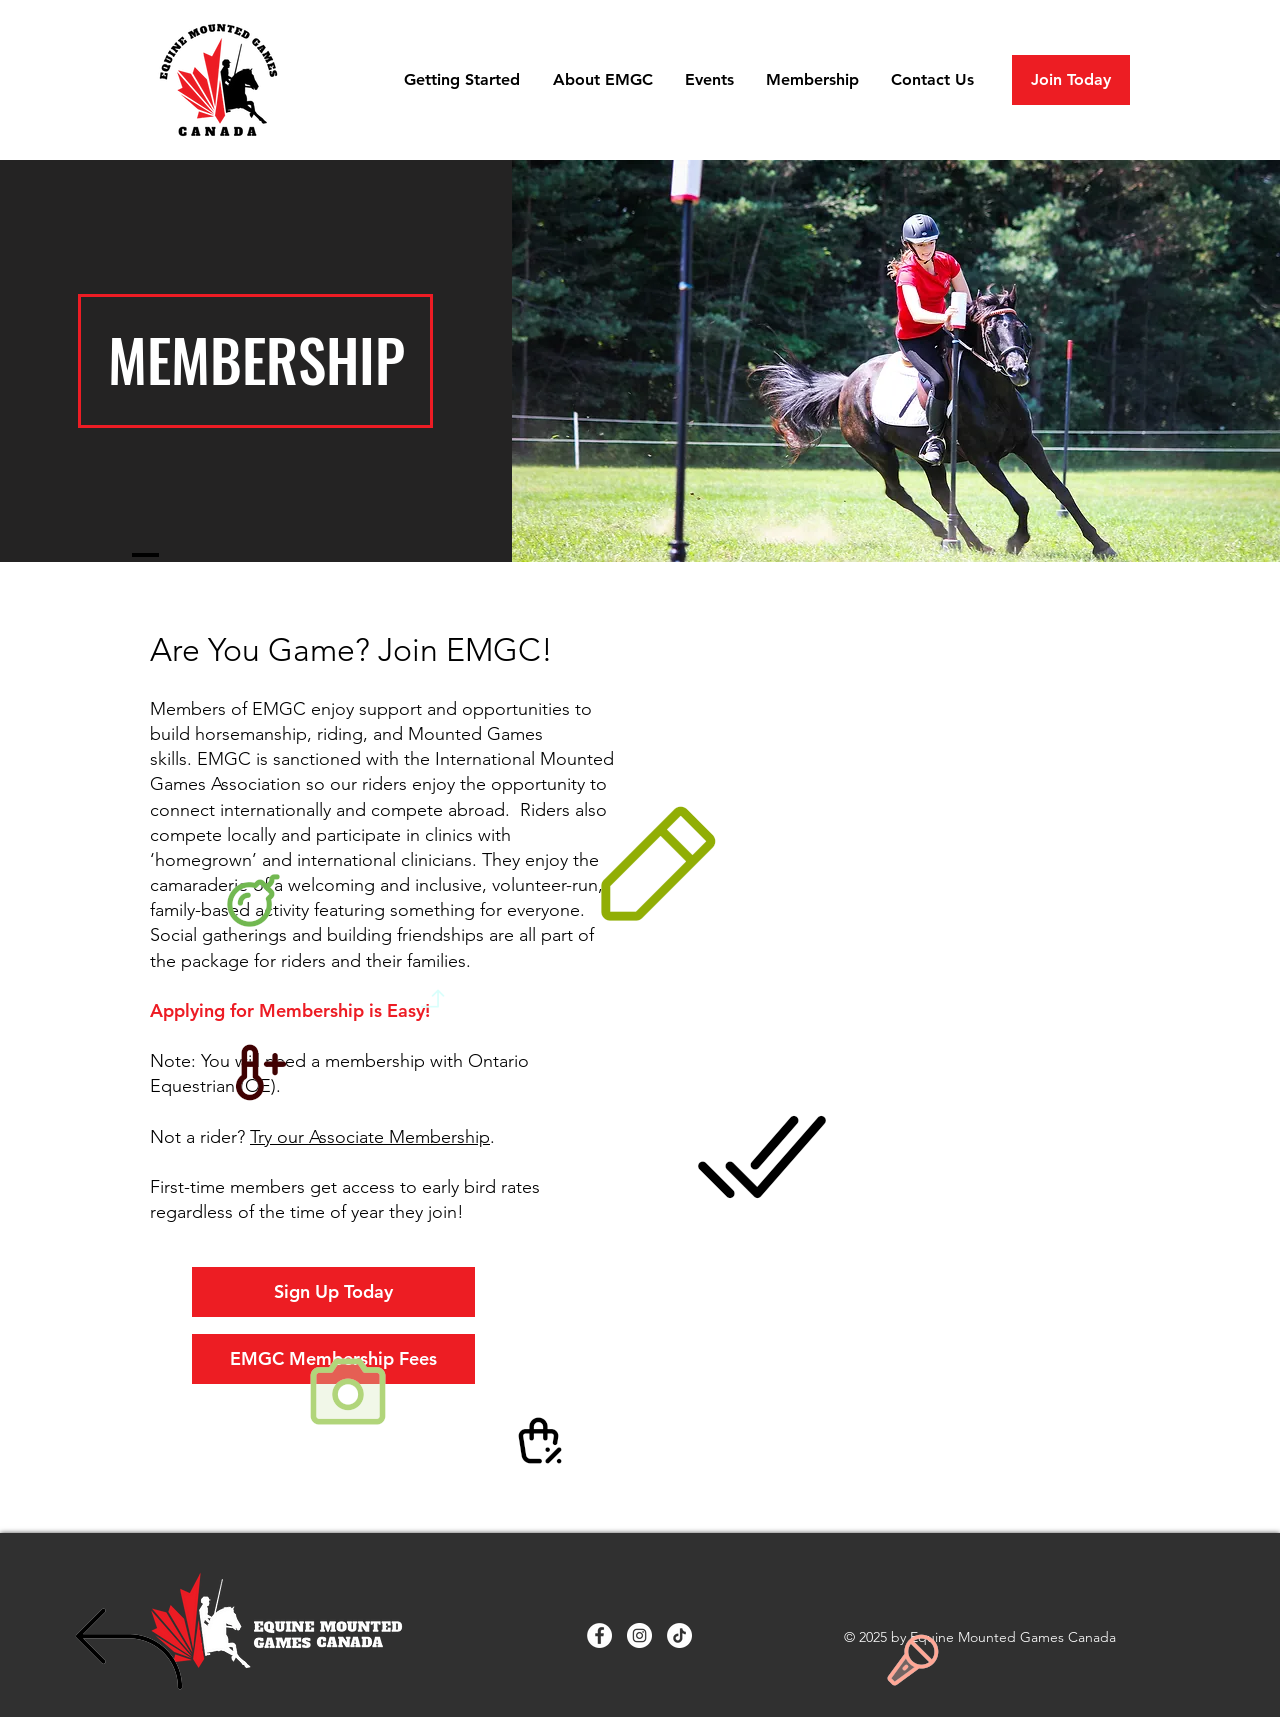 The width and height of the screenshot is (1280, 1717). I want to click on edit content or text, so click(656, 866).